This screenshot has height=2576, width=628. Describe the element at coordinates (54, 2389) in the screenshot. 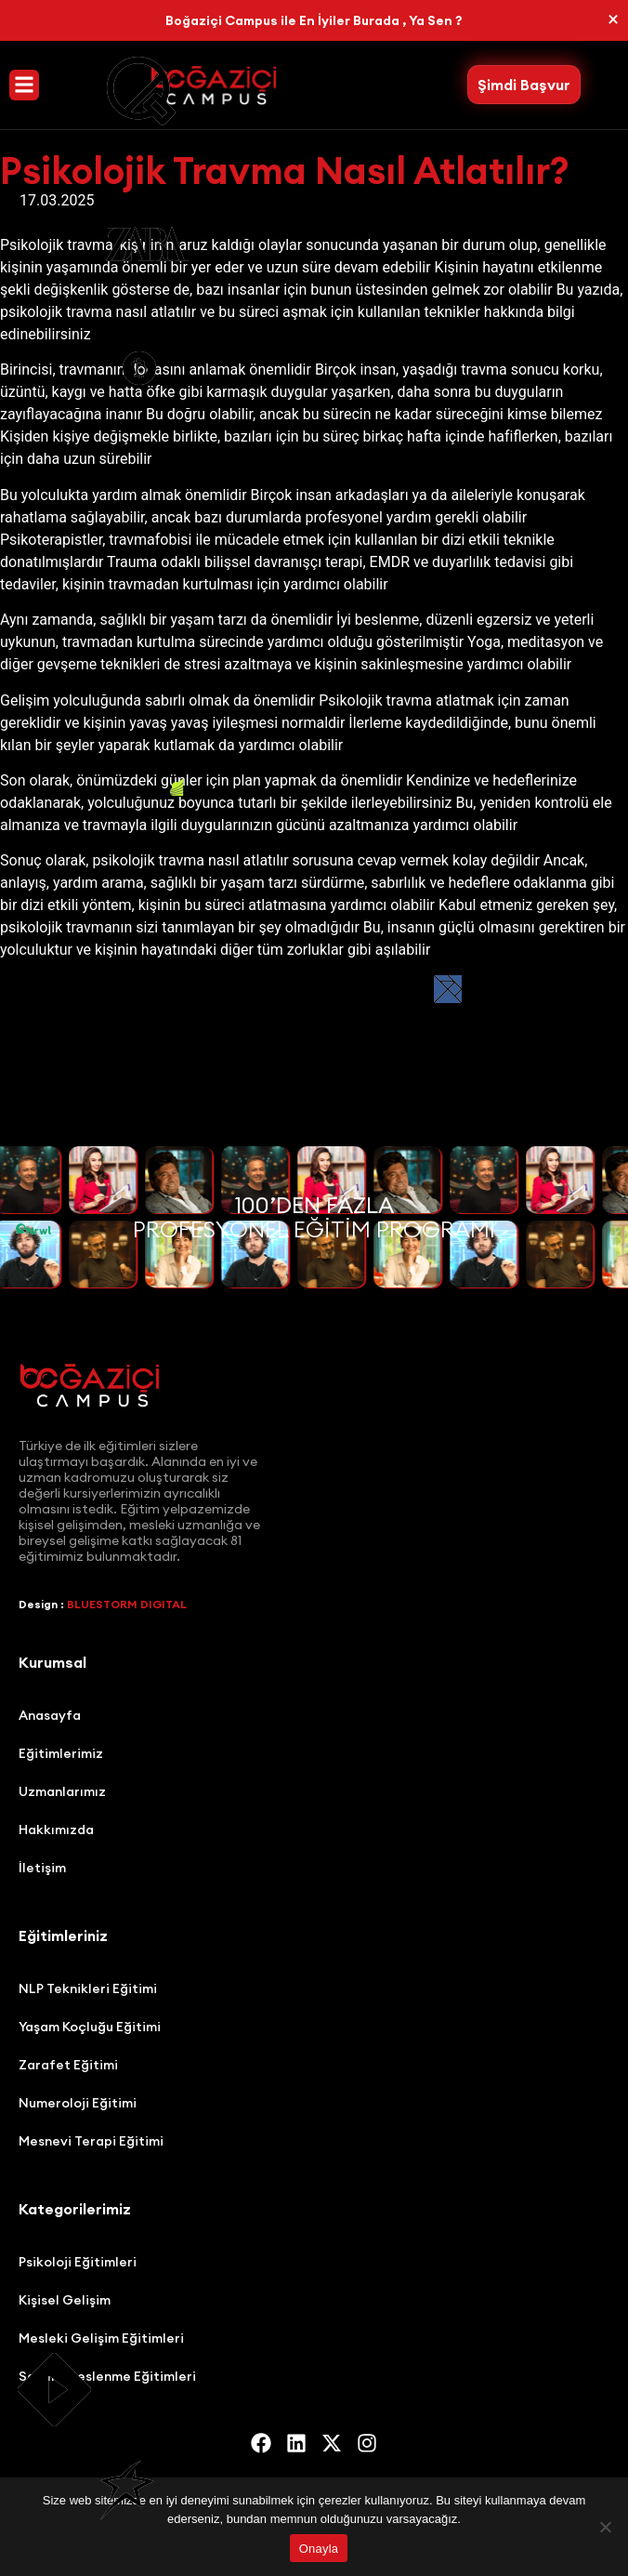

I see `open Stremio media streaming app` at that location.